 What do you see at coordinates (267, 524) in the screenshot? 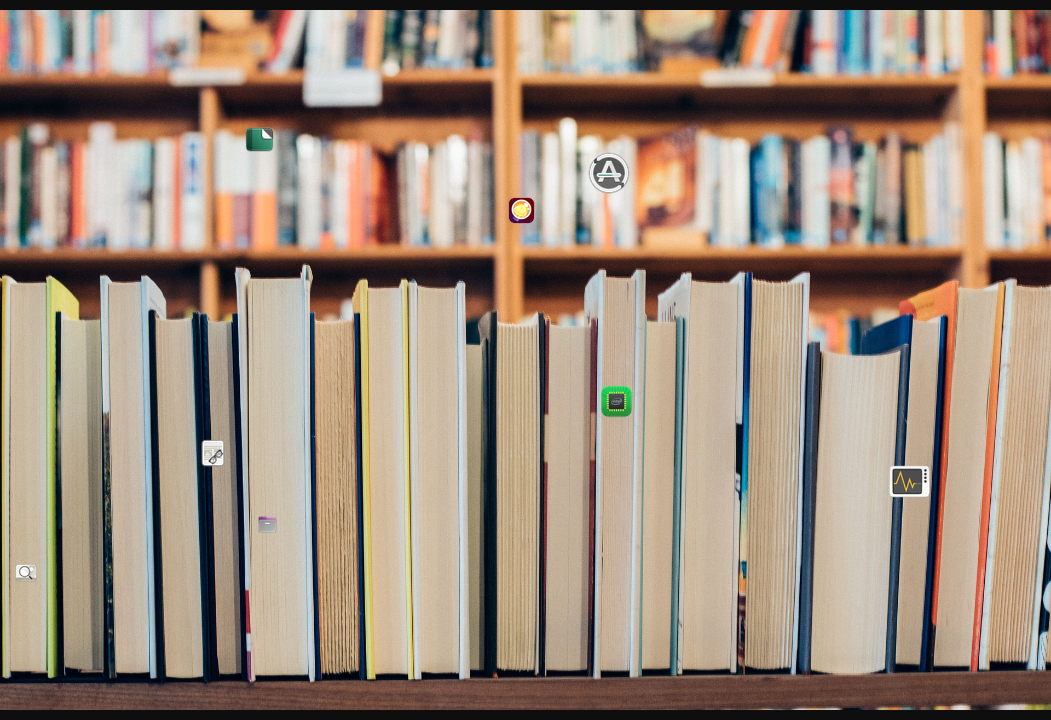
I see `open the file manager application` at bounding box center [267, 524].